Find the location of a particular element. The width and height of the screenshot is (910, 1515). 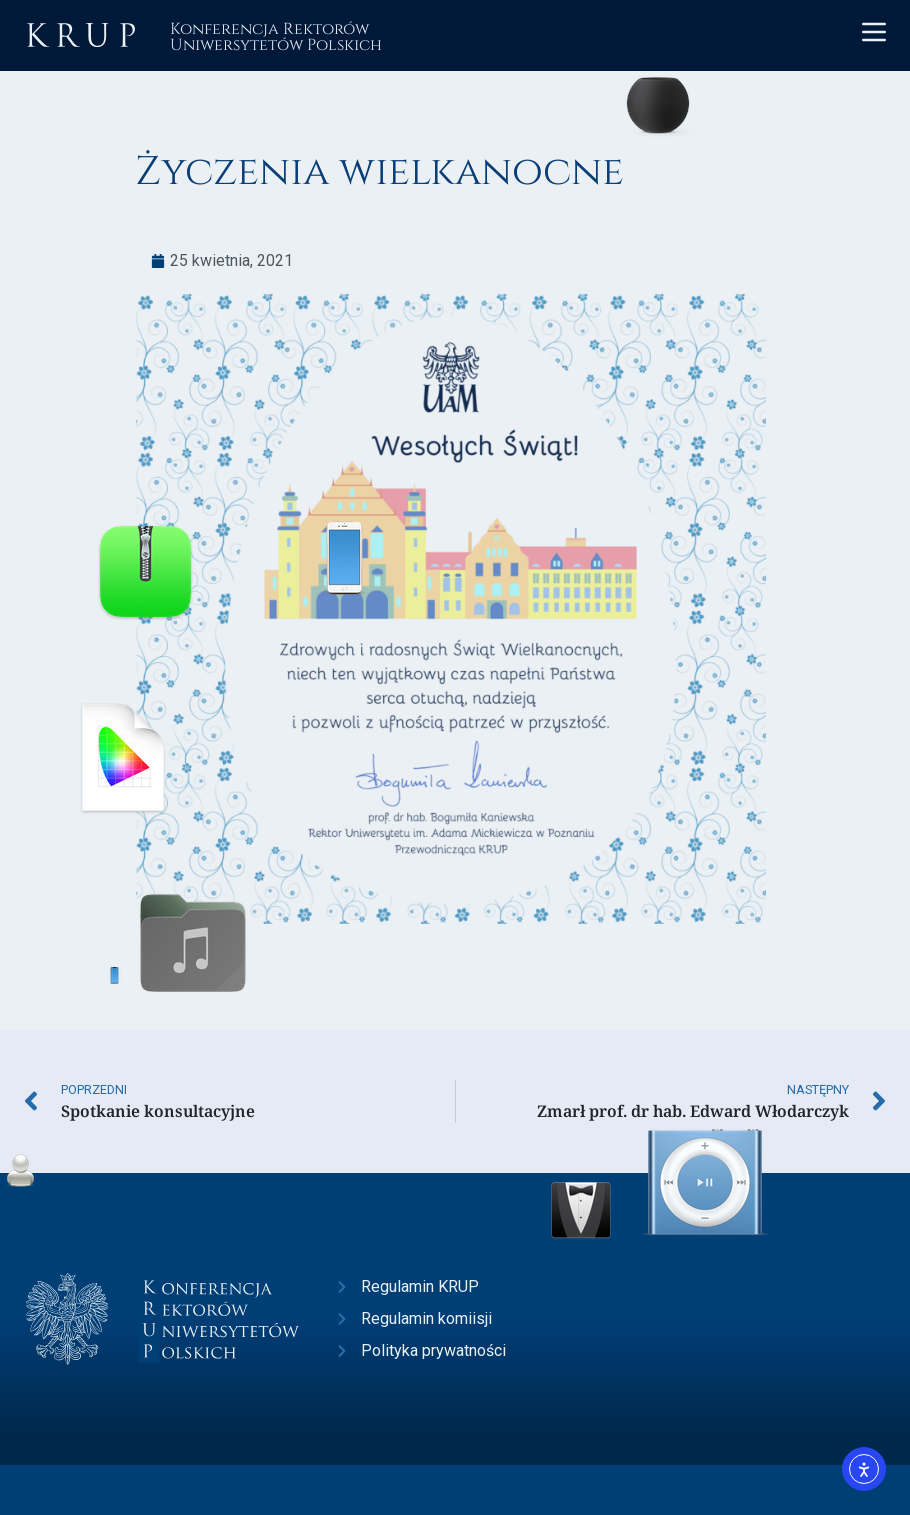

access HomePod mini settings is located at coordinates (658, 111).